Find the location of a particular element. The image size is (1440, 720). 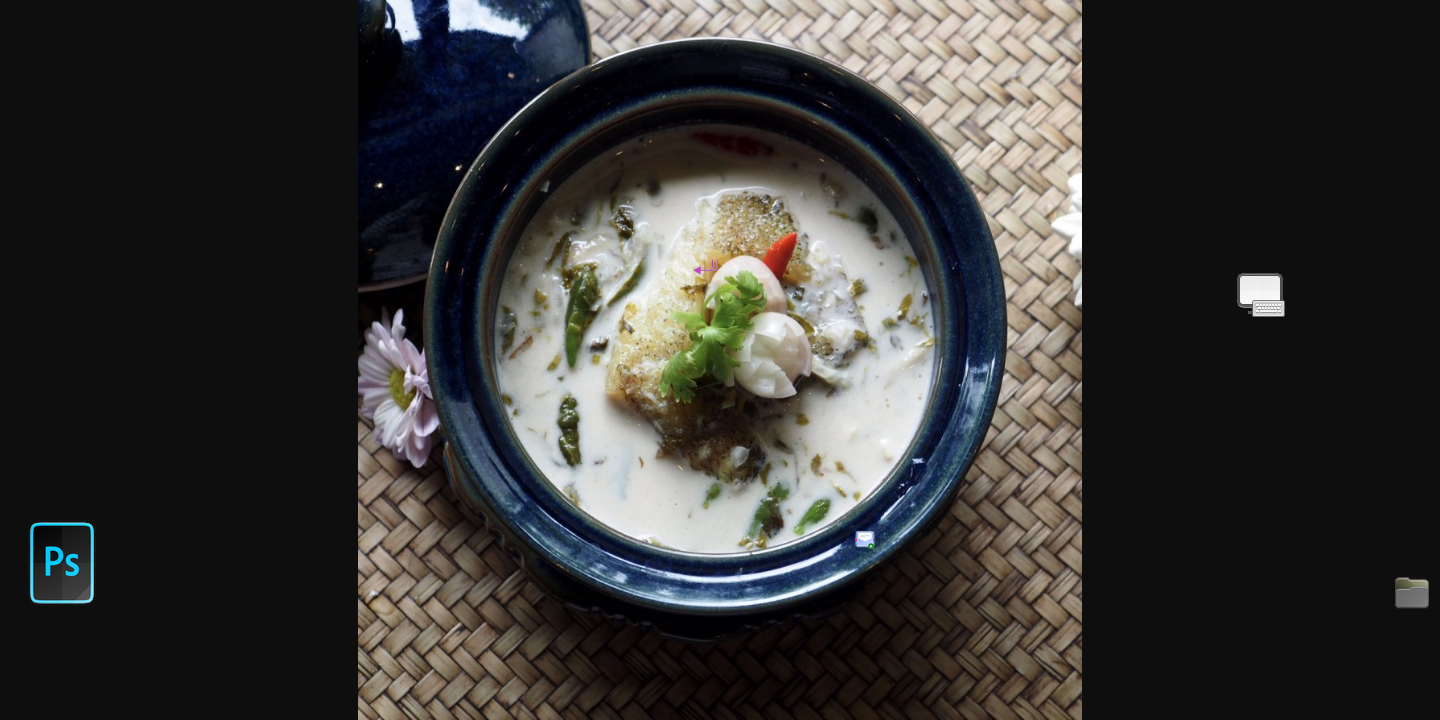

access computer or desktop settings is located at coordinates (1261, 295).